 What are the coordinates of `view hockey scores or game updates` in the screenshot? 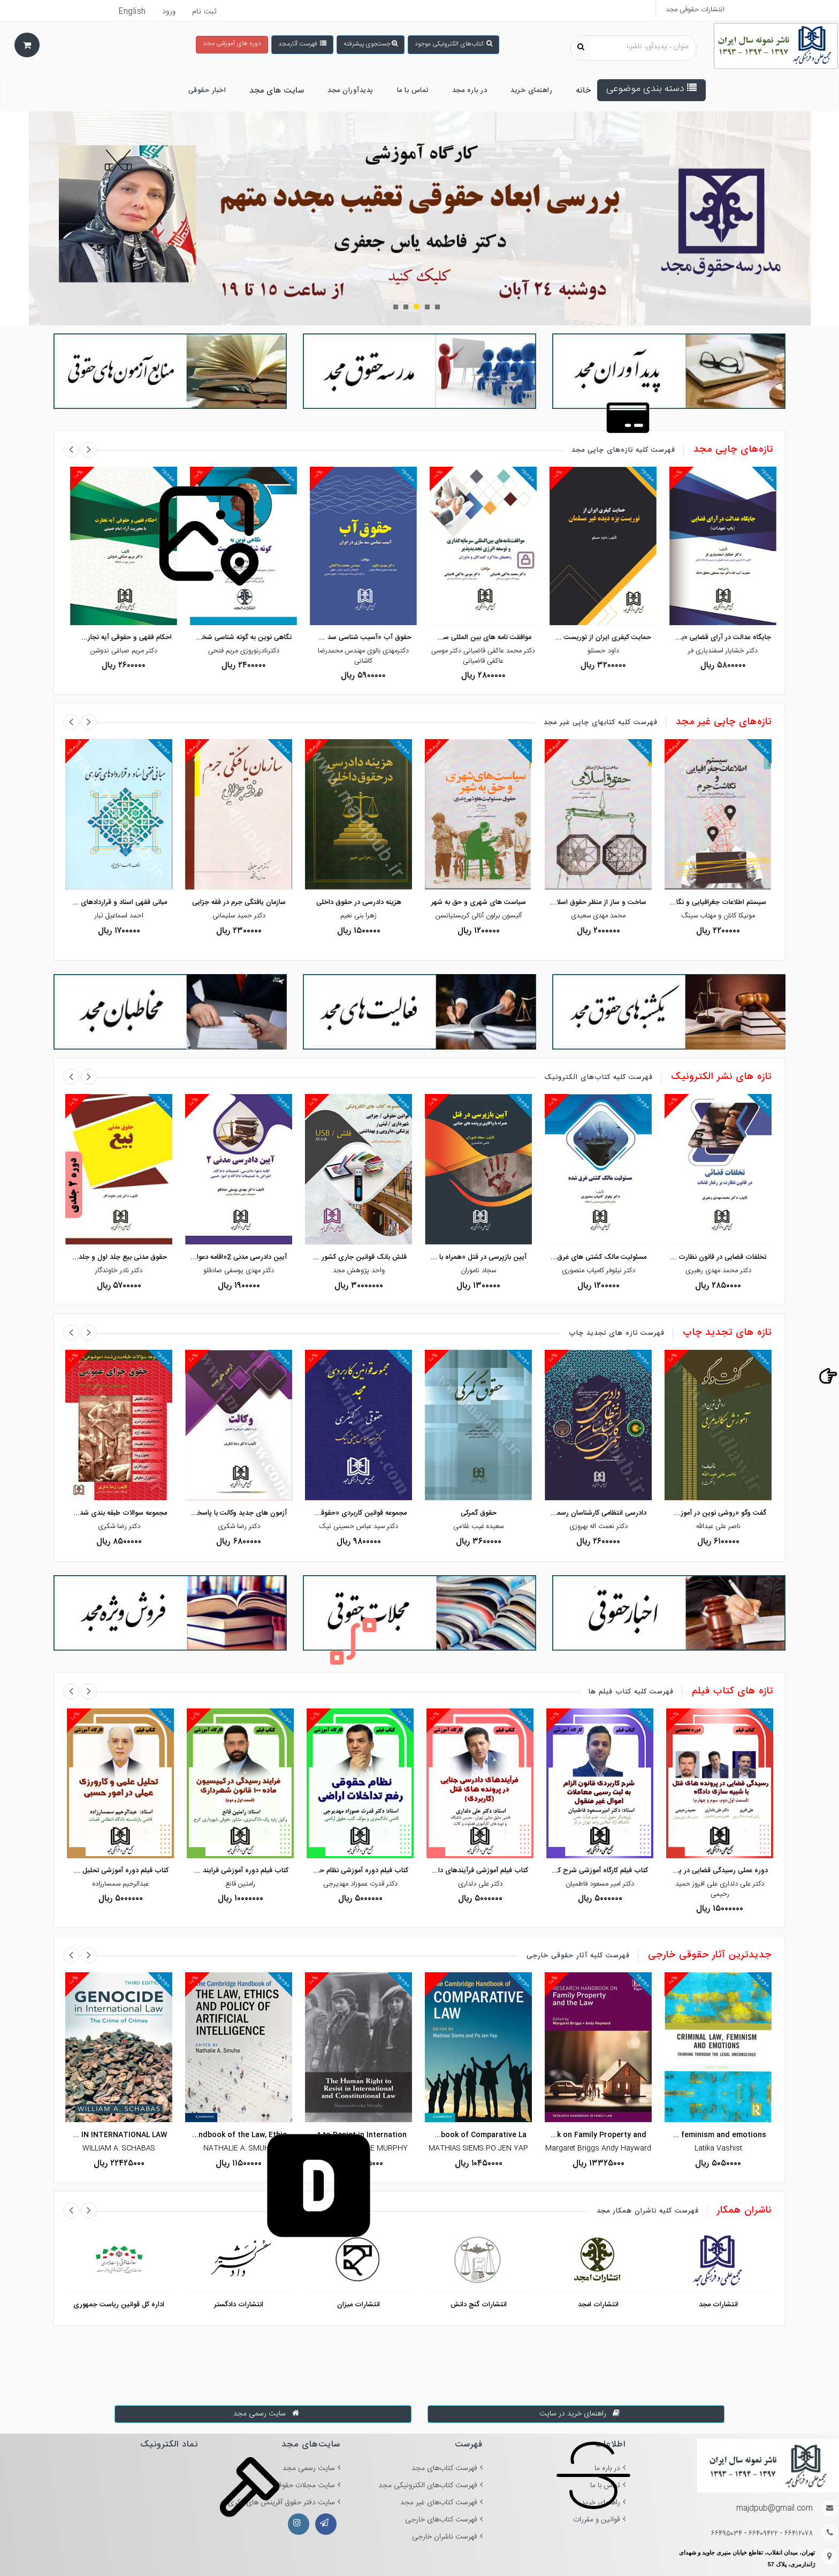 It's located at (118, 160).